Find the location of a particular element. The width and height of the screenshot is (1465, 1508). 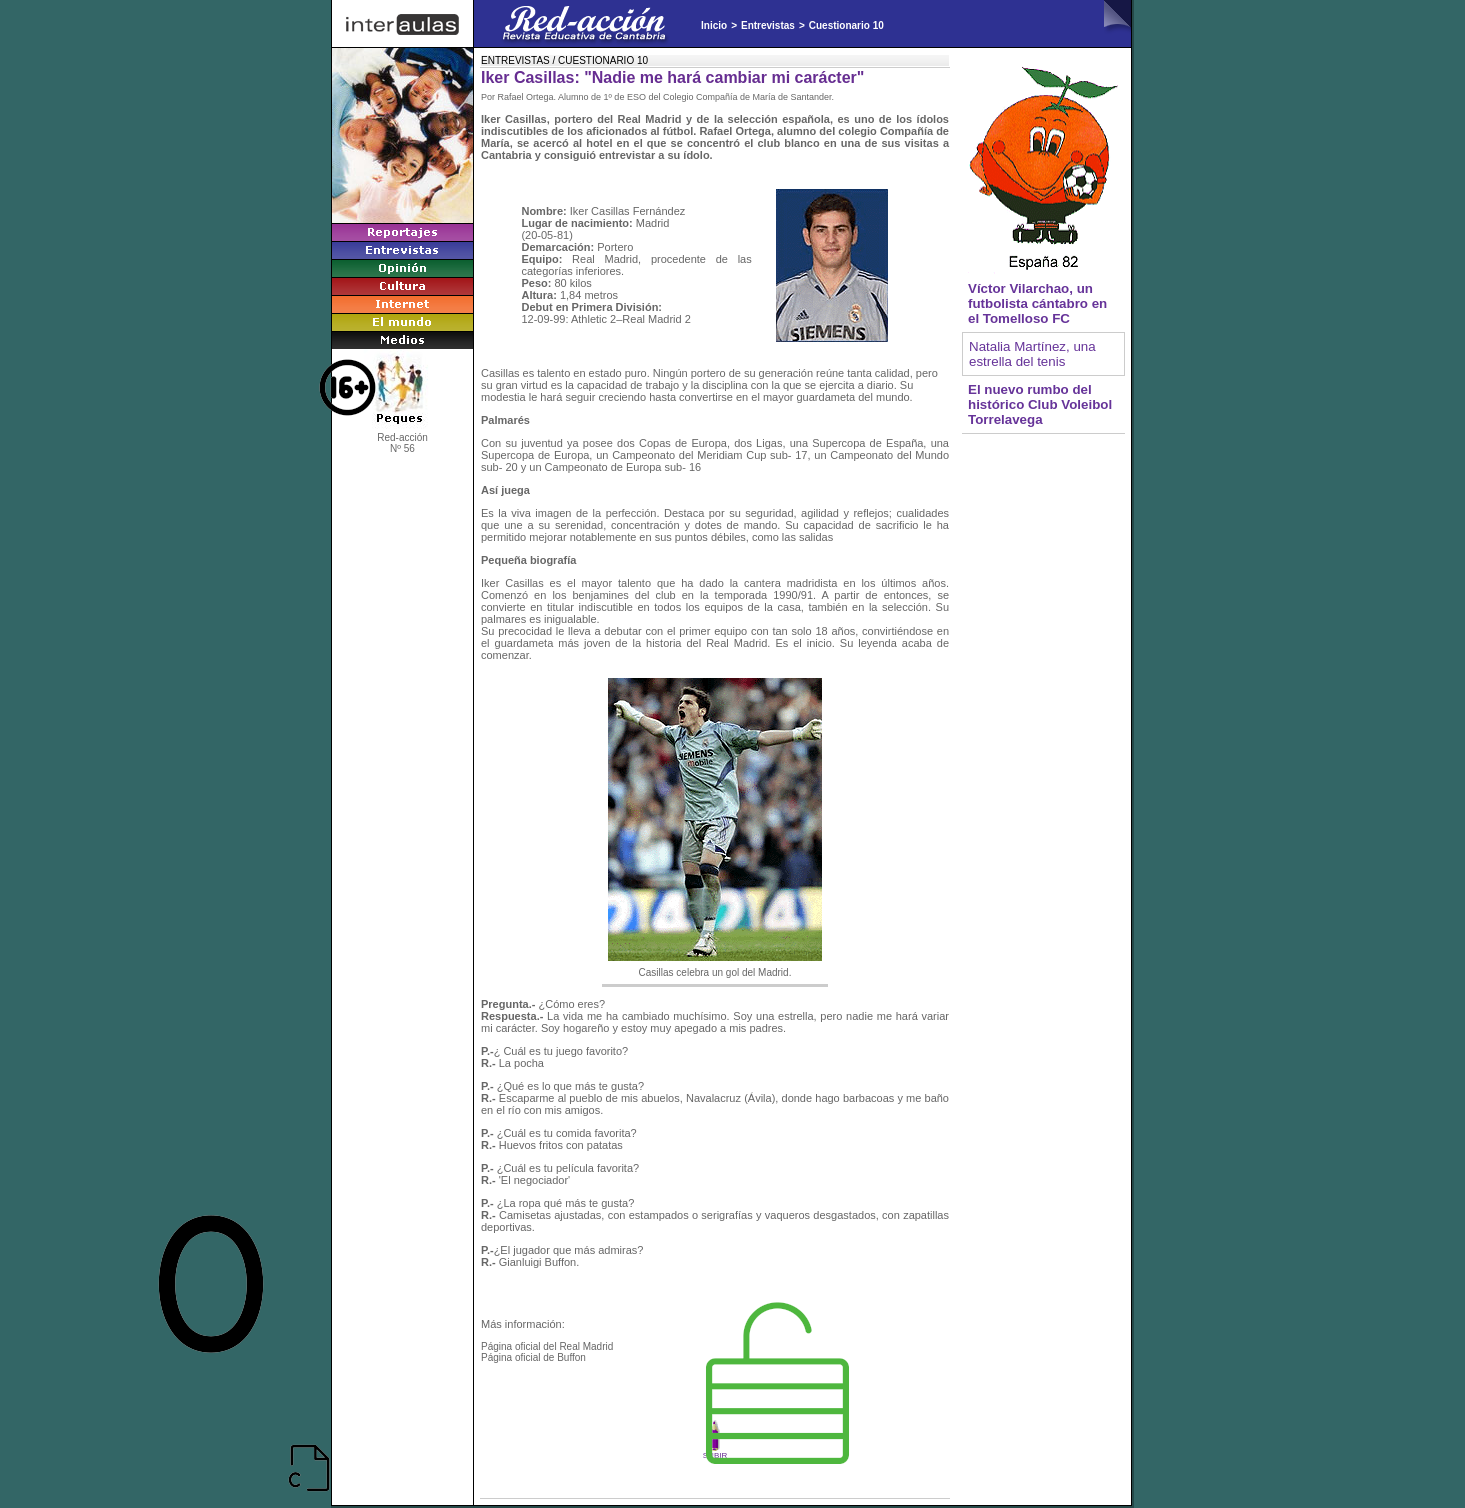

indicates content rated for ages 16 and older is located at coordinates (347, 387).